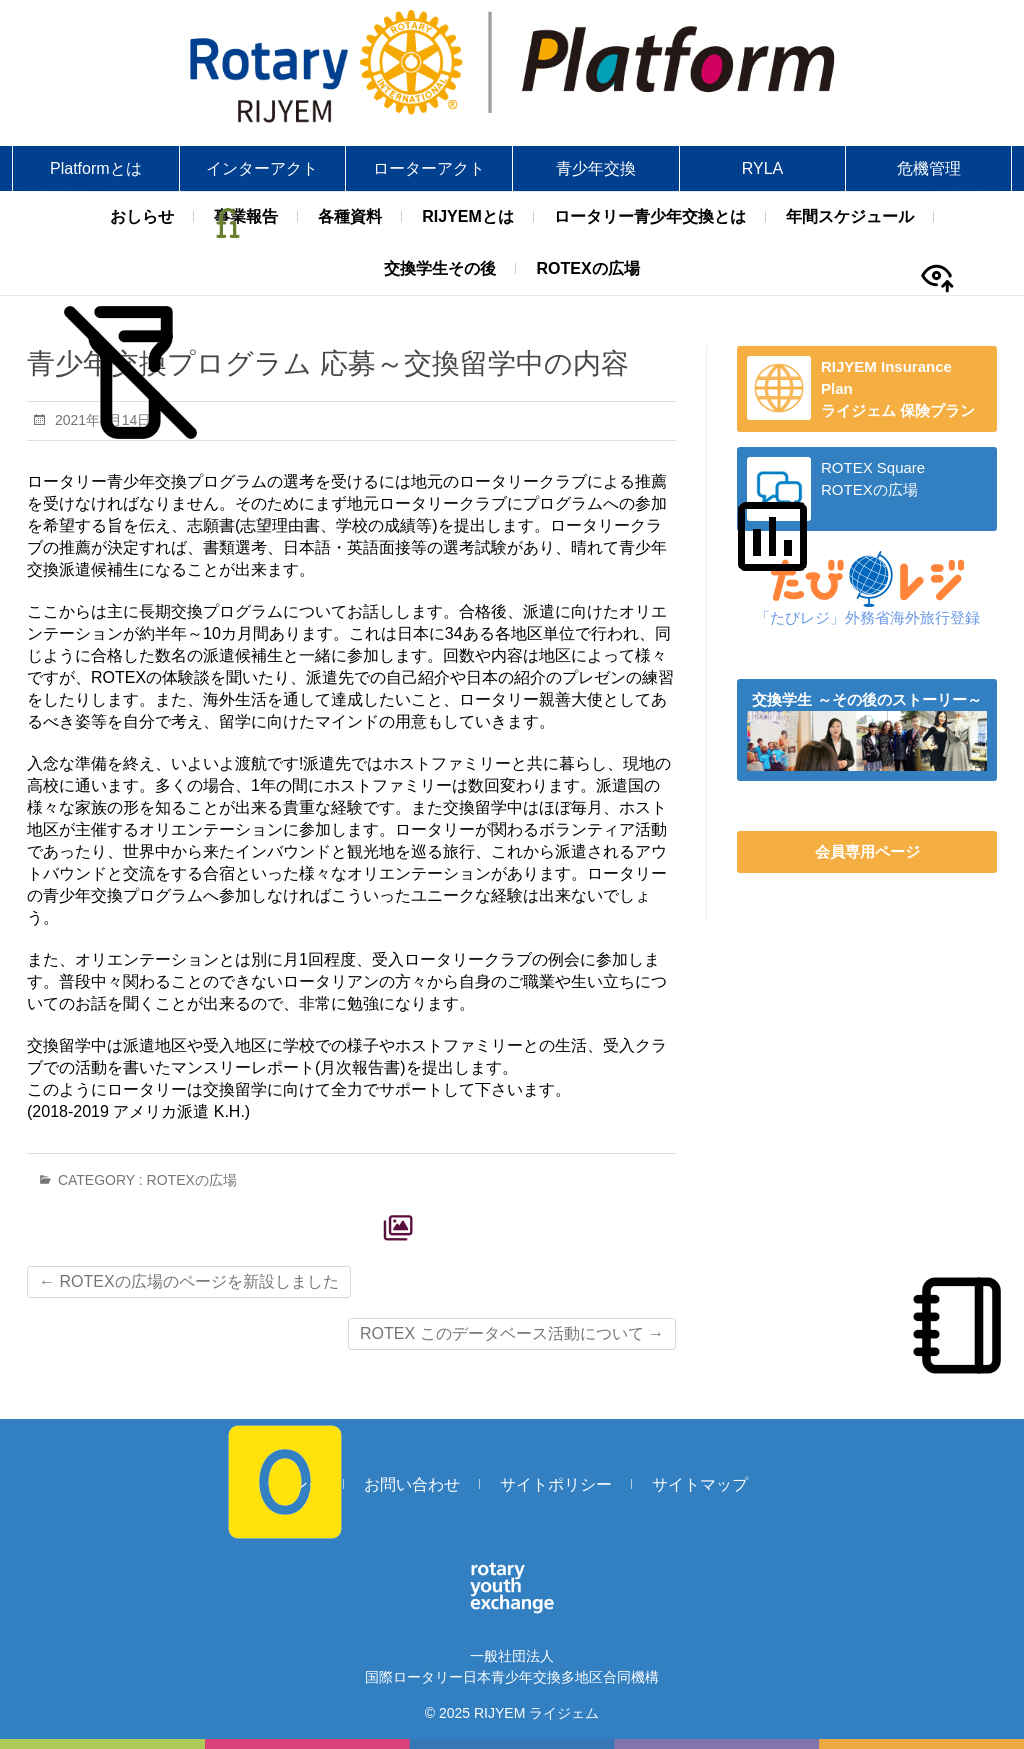 Image resolution: width=1024 pixels, height=1749 pixels. I want to click on indicates zero or no items, so click(285, 1482).